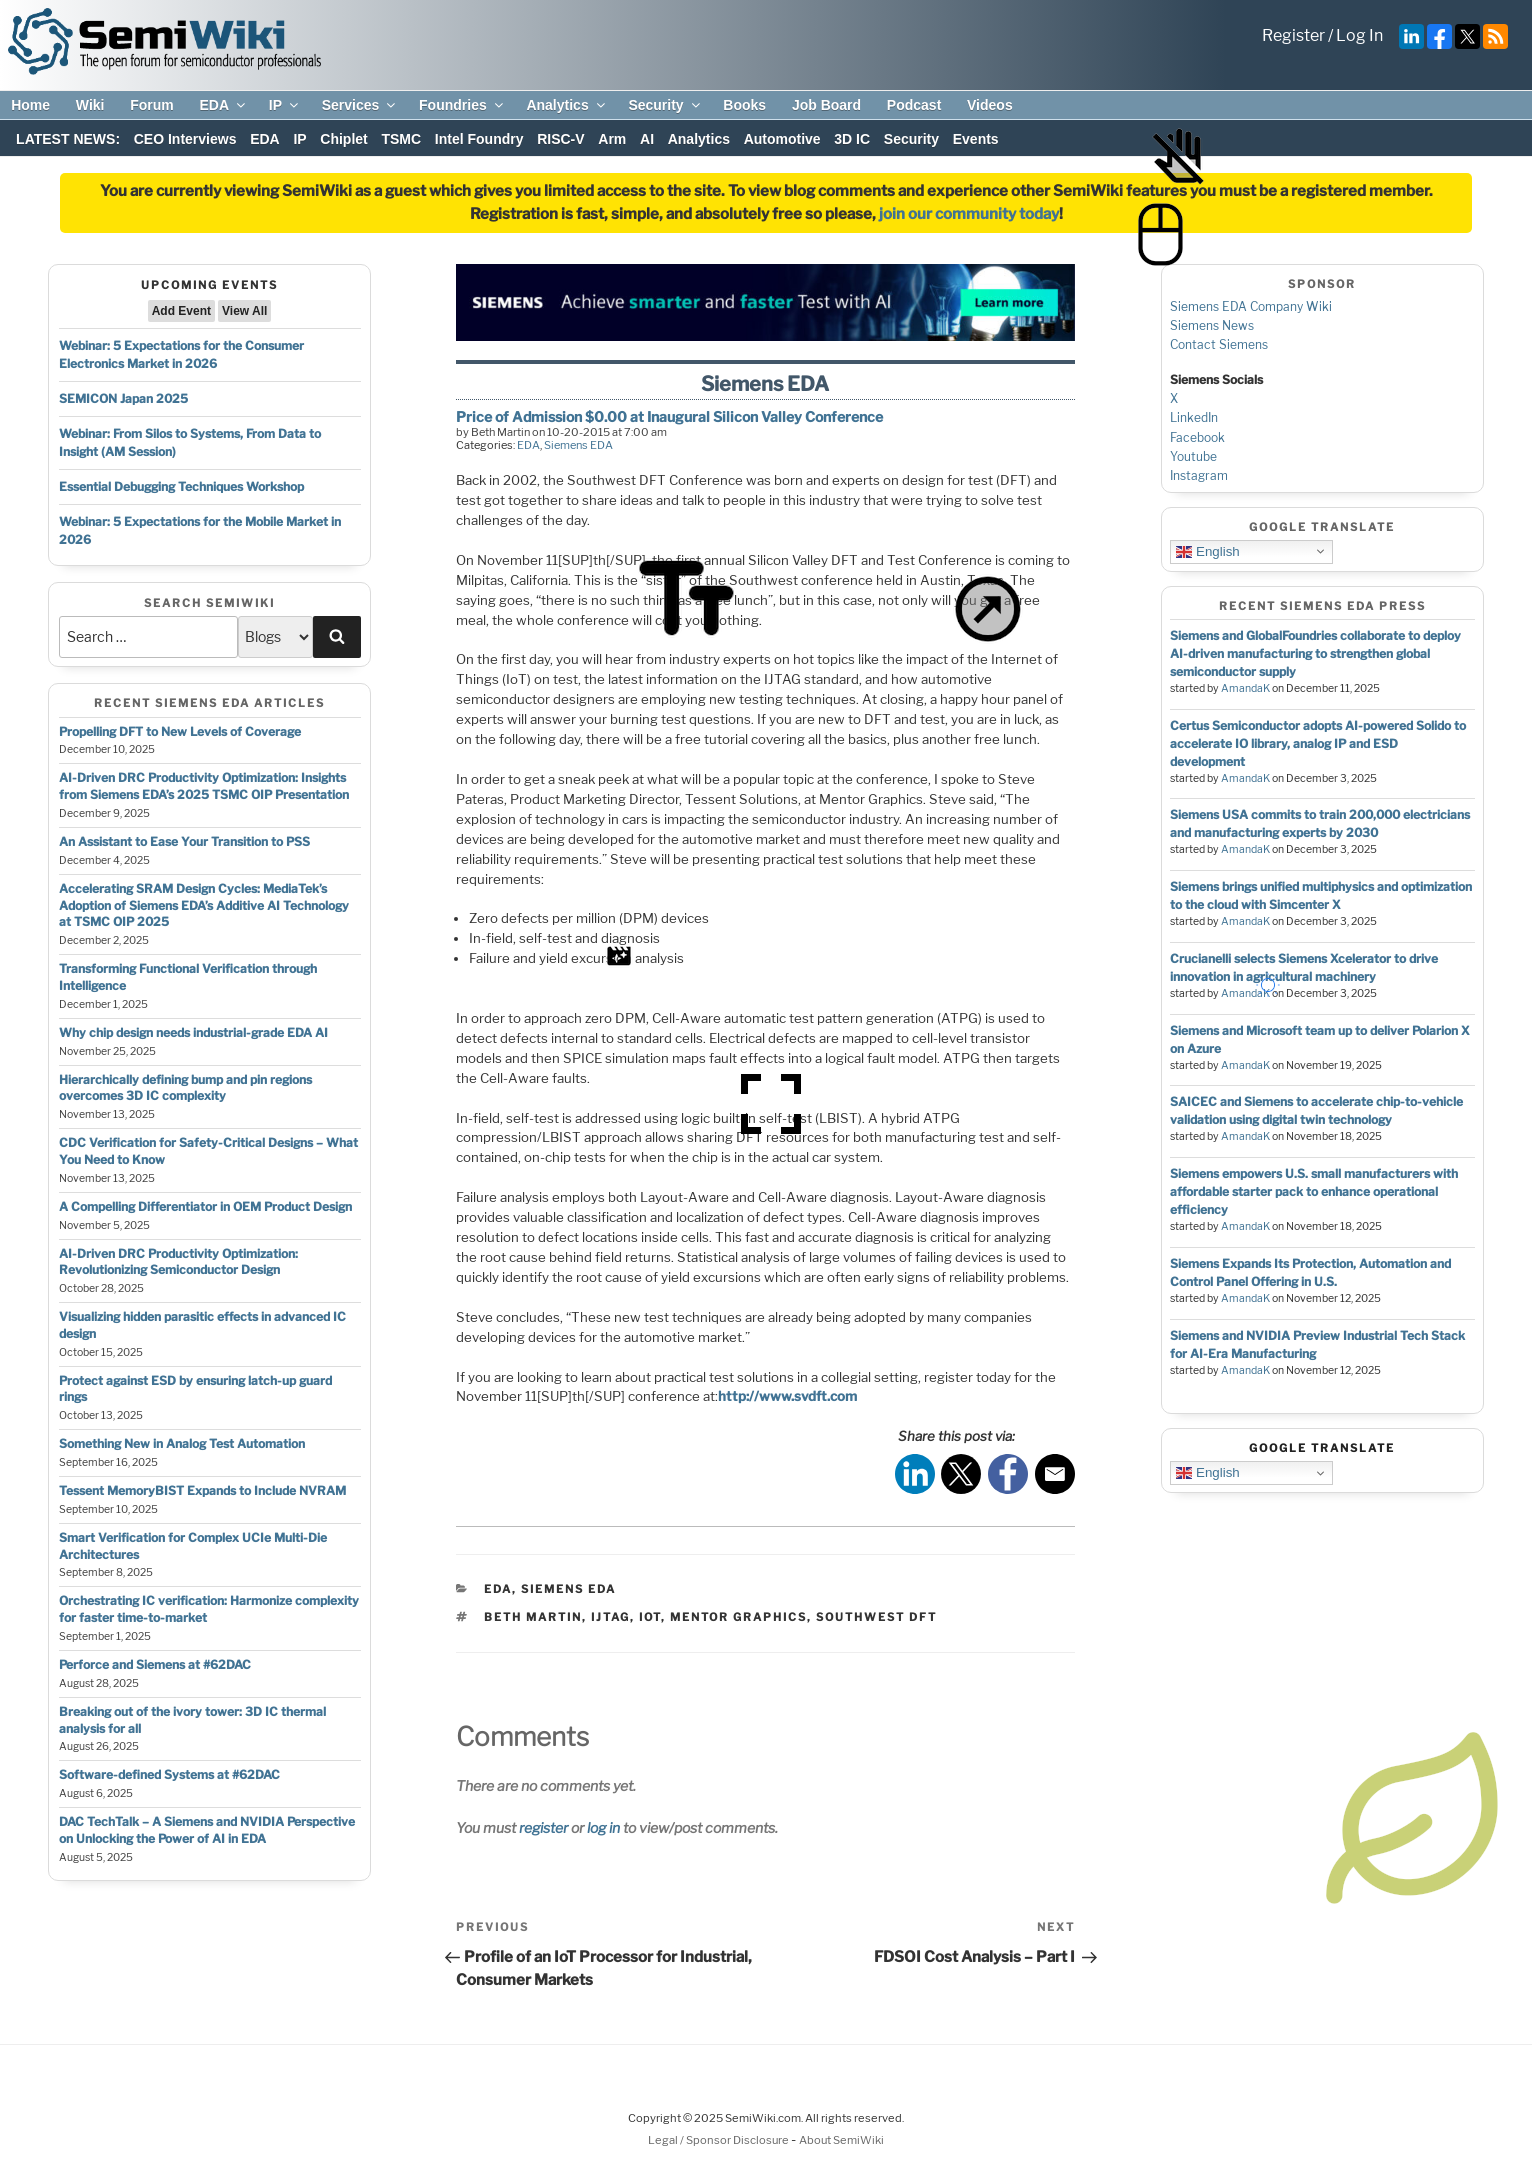  What do you see at coordinates (1268, 985) in the screenshot?
I see `reduce screen brightness` at bounding box center [1268, 985].